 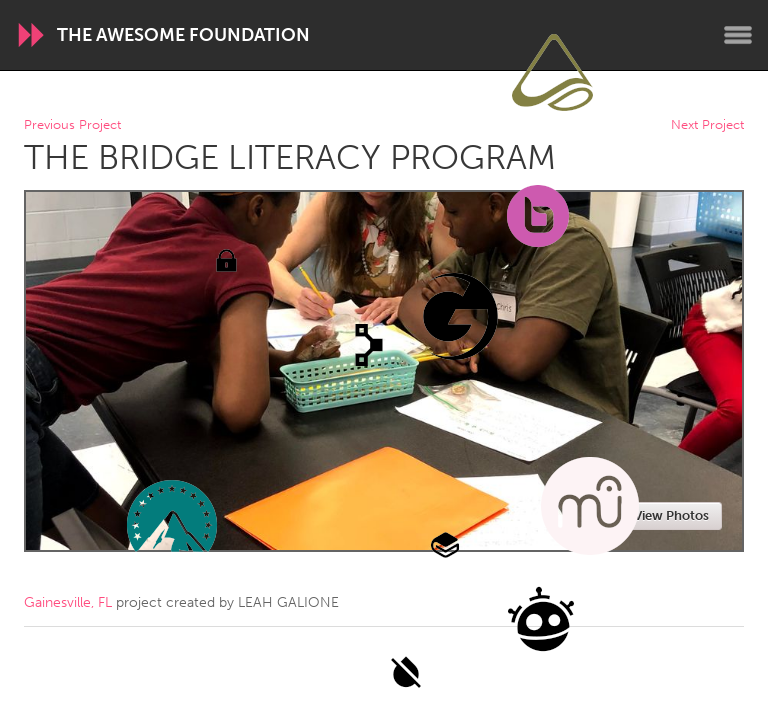 I want to click on open GitBook documentation, so click(x=445, y=545).